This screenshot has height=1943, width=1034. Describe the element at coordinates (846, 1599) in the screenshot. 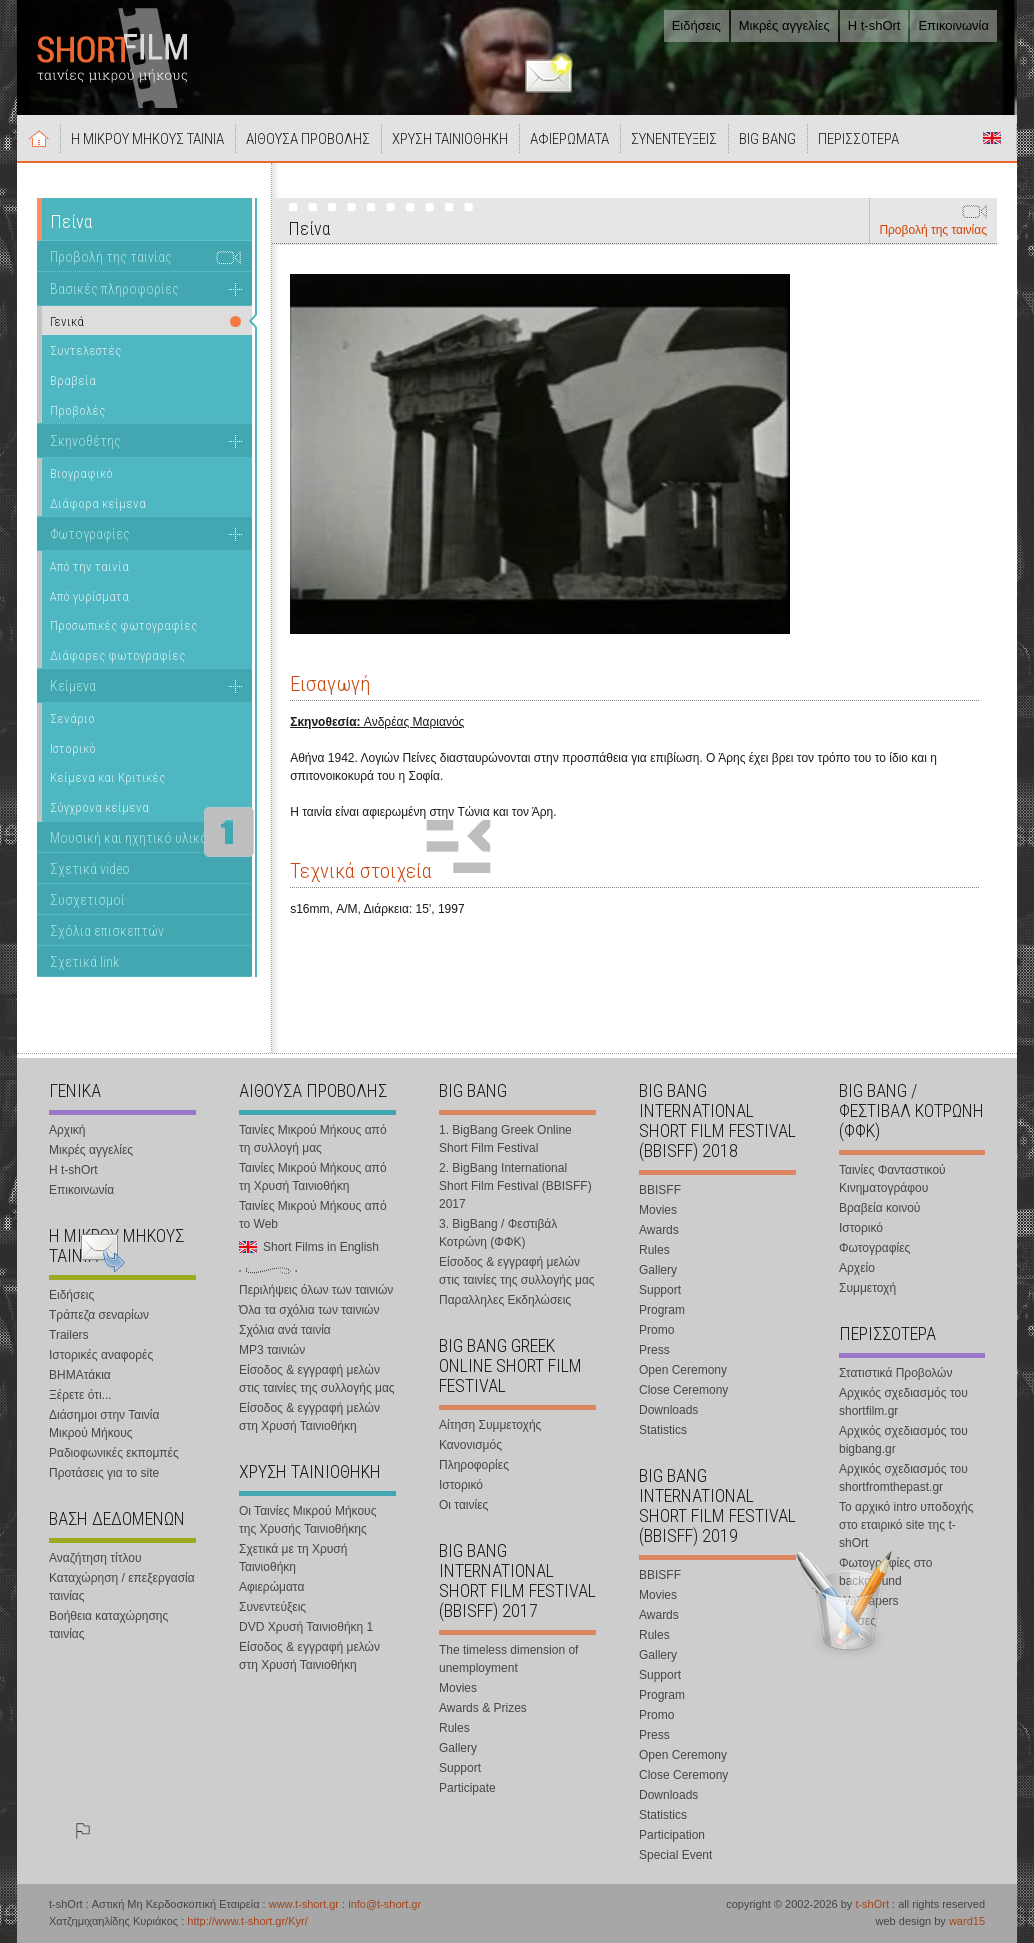

I see `access office and productivity applications` at that location.